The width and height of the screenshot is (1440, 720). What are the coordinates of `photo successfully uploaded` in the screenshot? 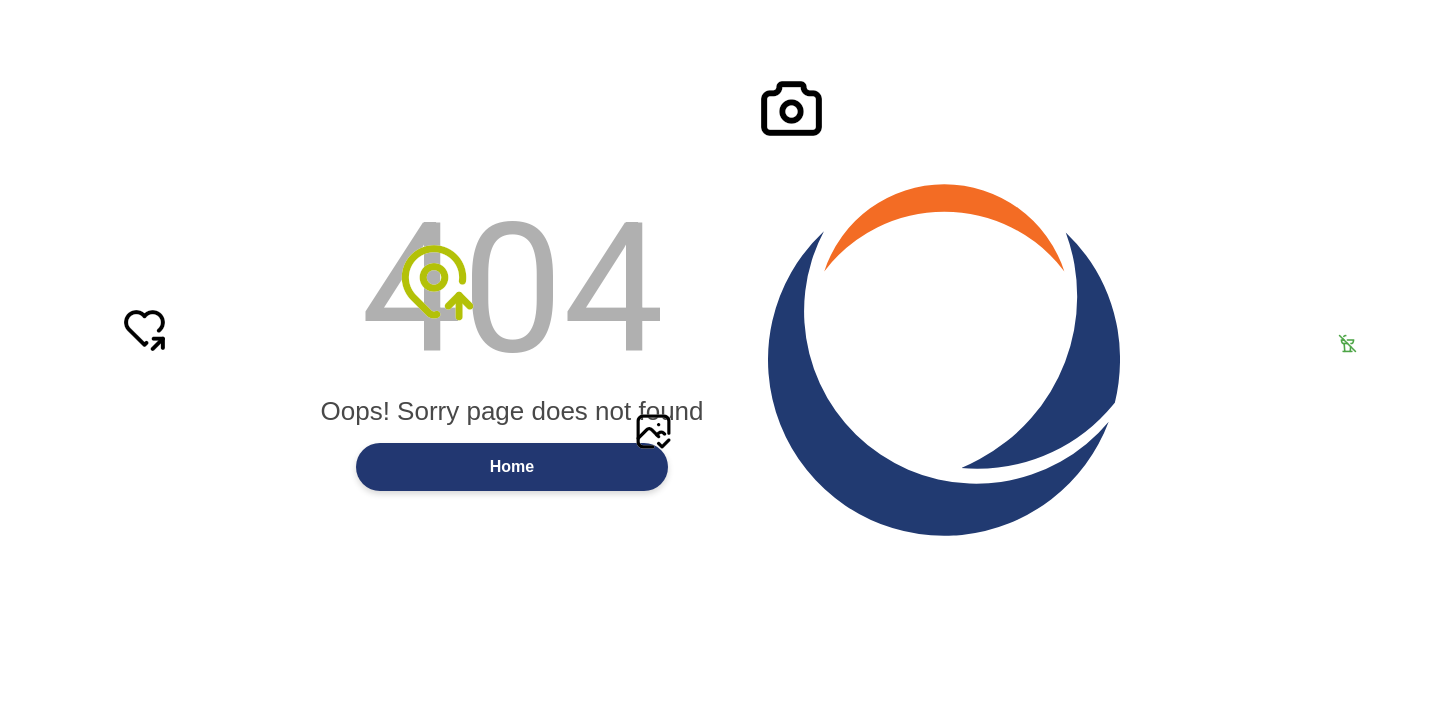 It's located at (653, 431).